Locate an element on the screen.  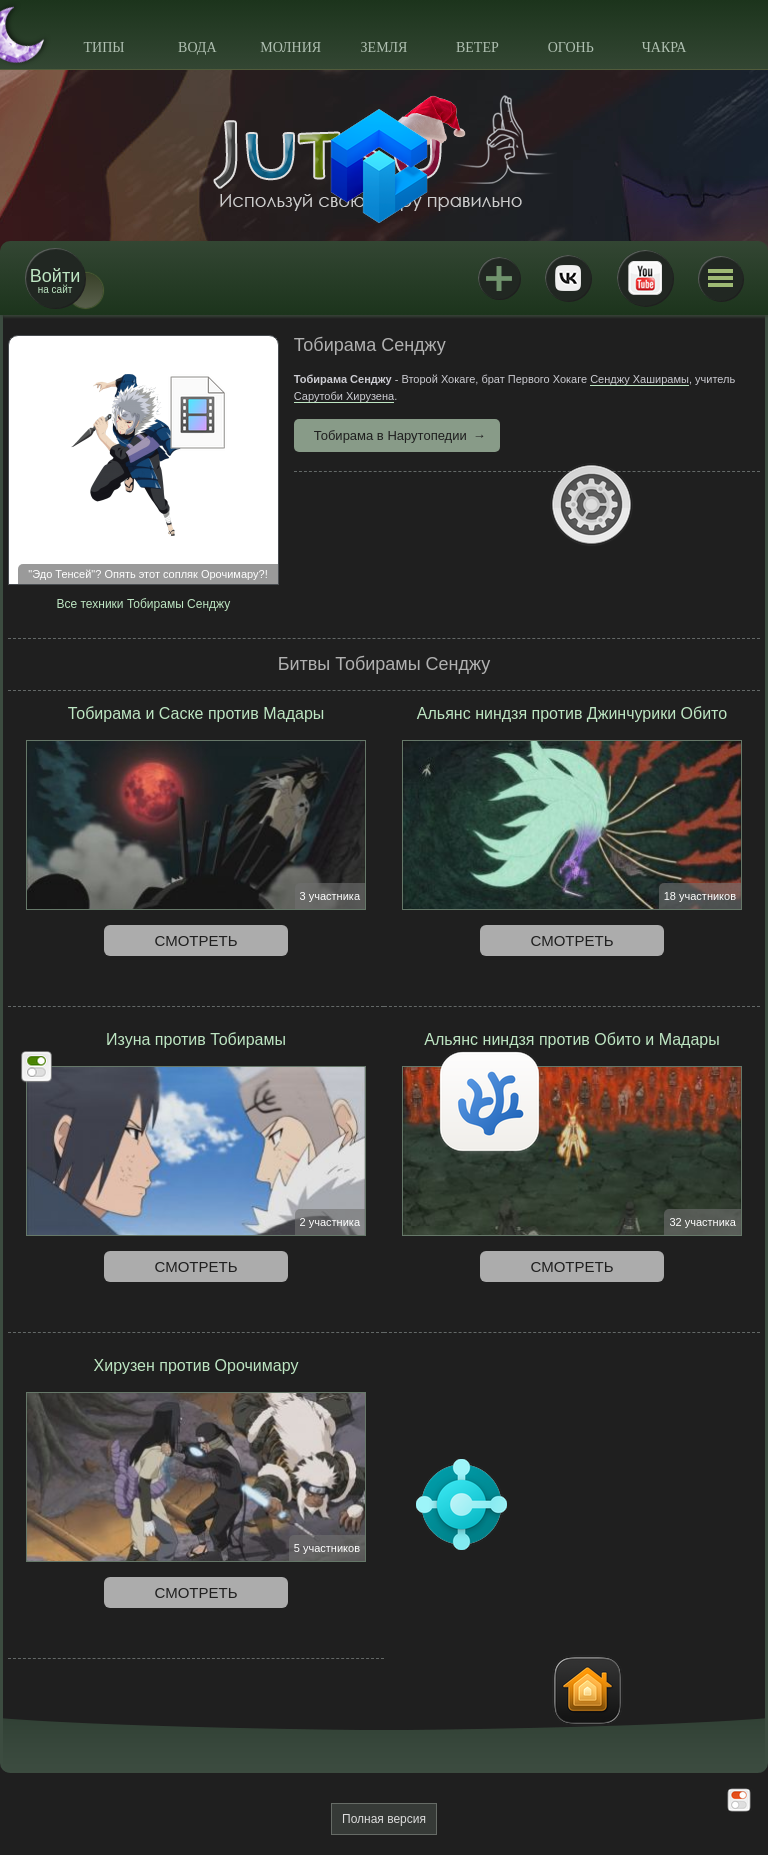
open gnome tweaks to customize system settings is located at coordinates (36, 1066).